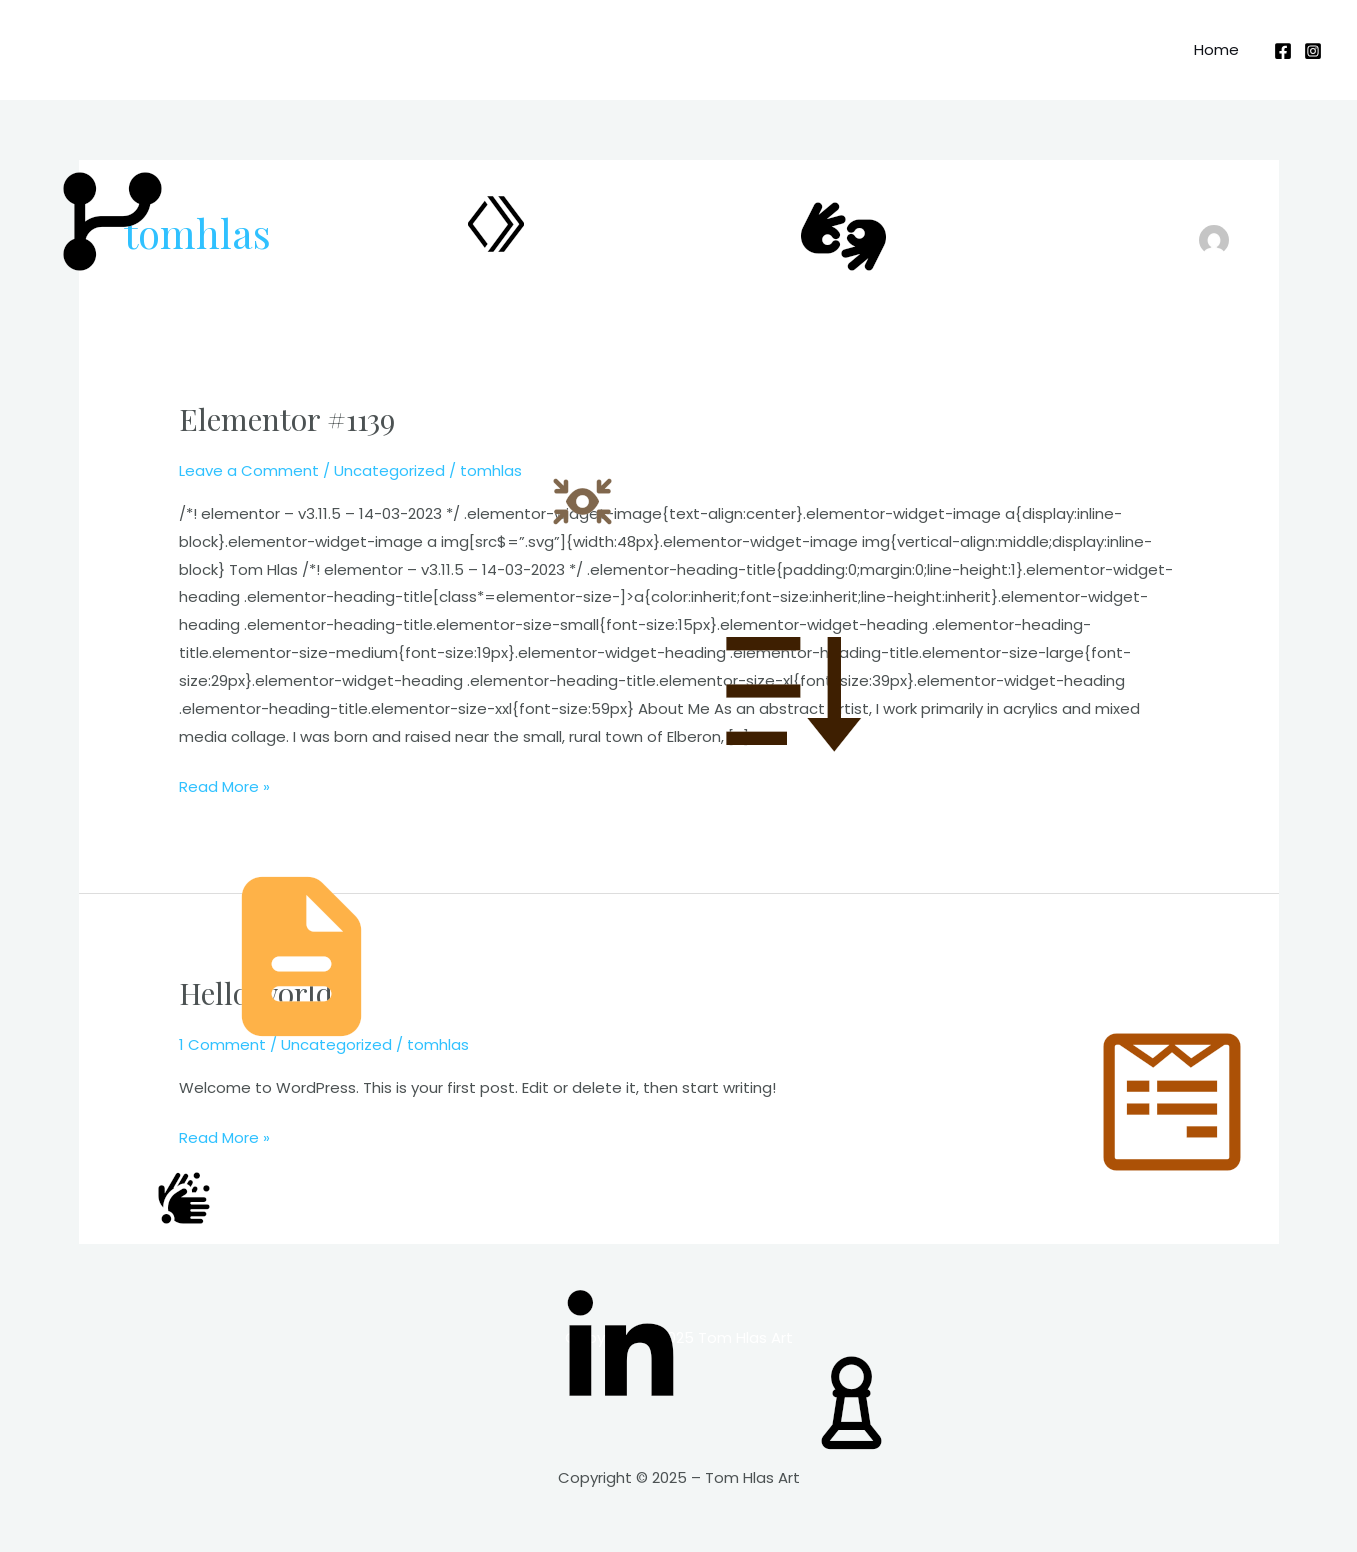 This screenshot has width=1357, height=1552. What do you see at coordinates (620, 1350) in the screenshot?
I see `connect with linkedin profile` at bounding box center [620, 1350].